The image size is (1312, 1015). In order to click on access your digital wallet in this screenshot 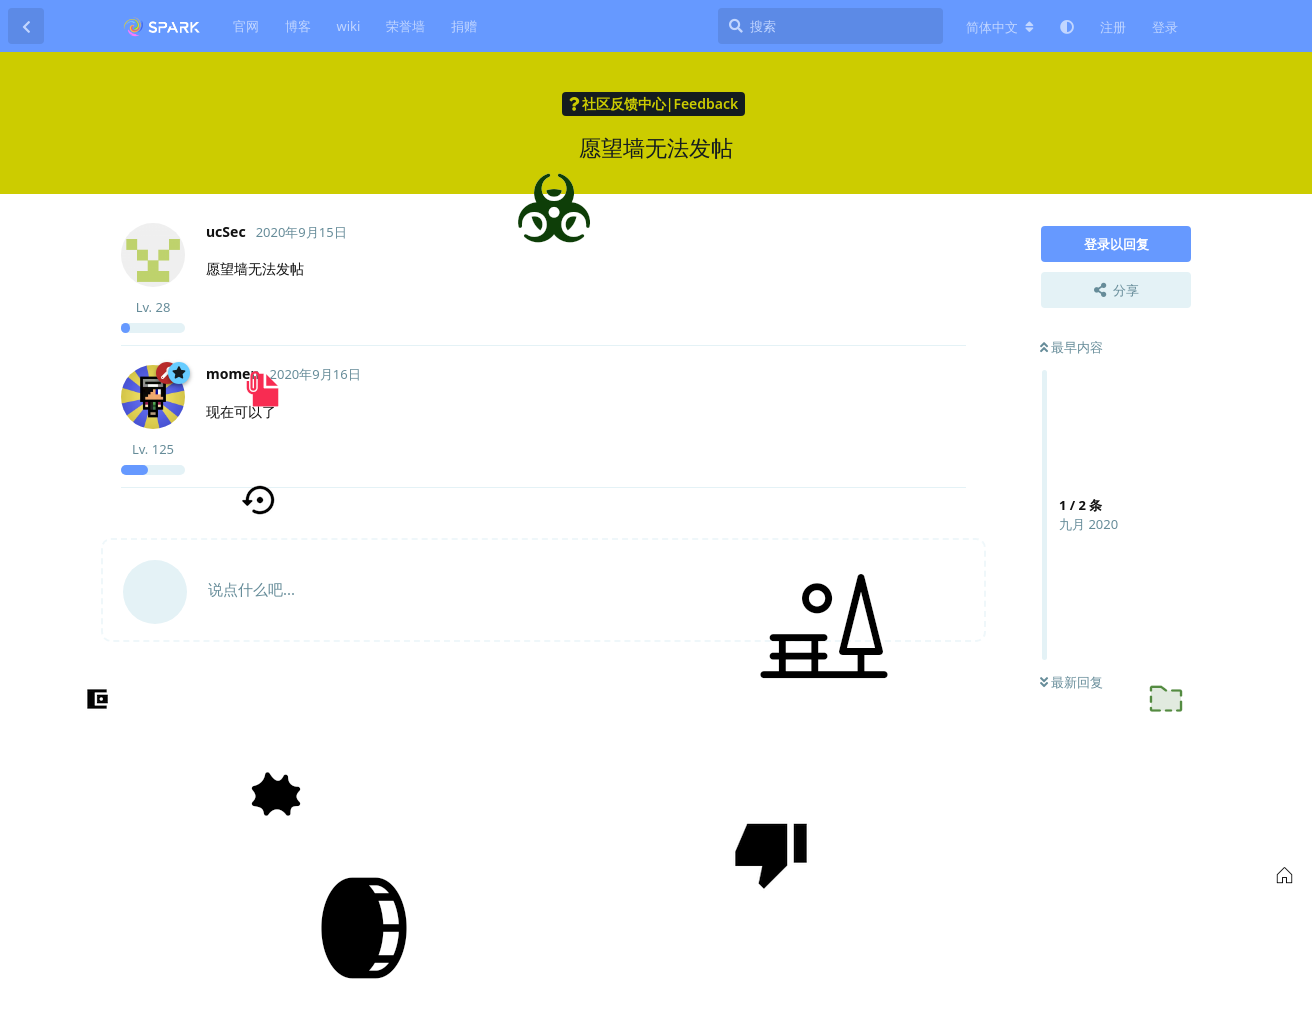, I will do `click(97, 699)`.